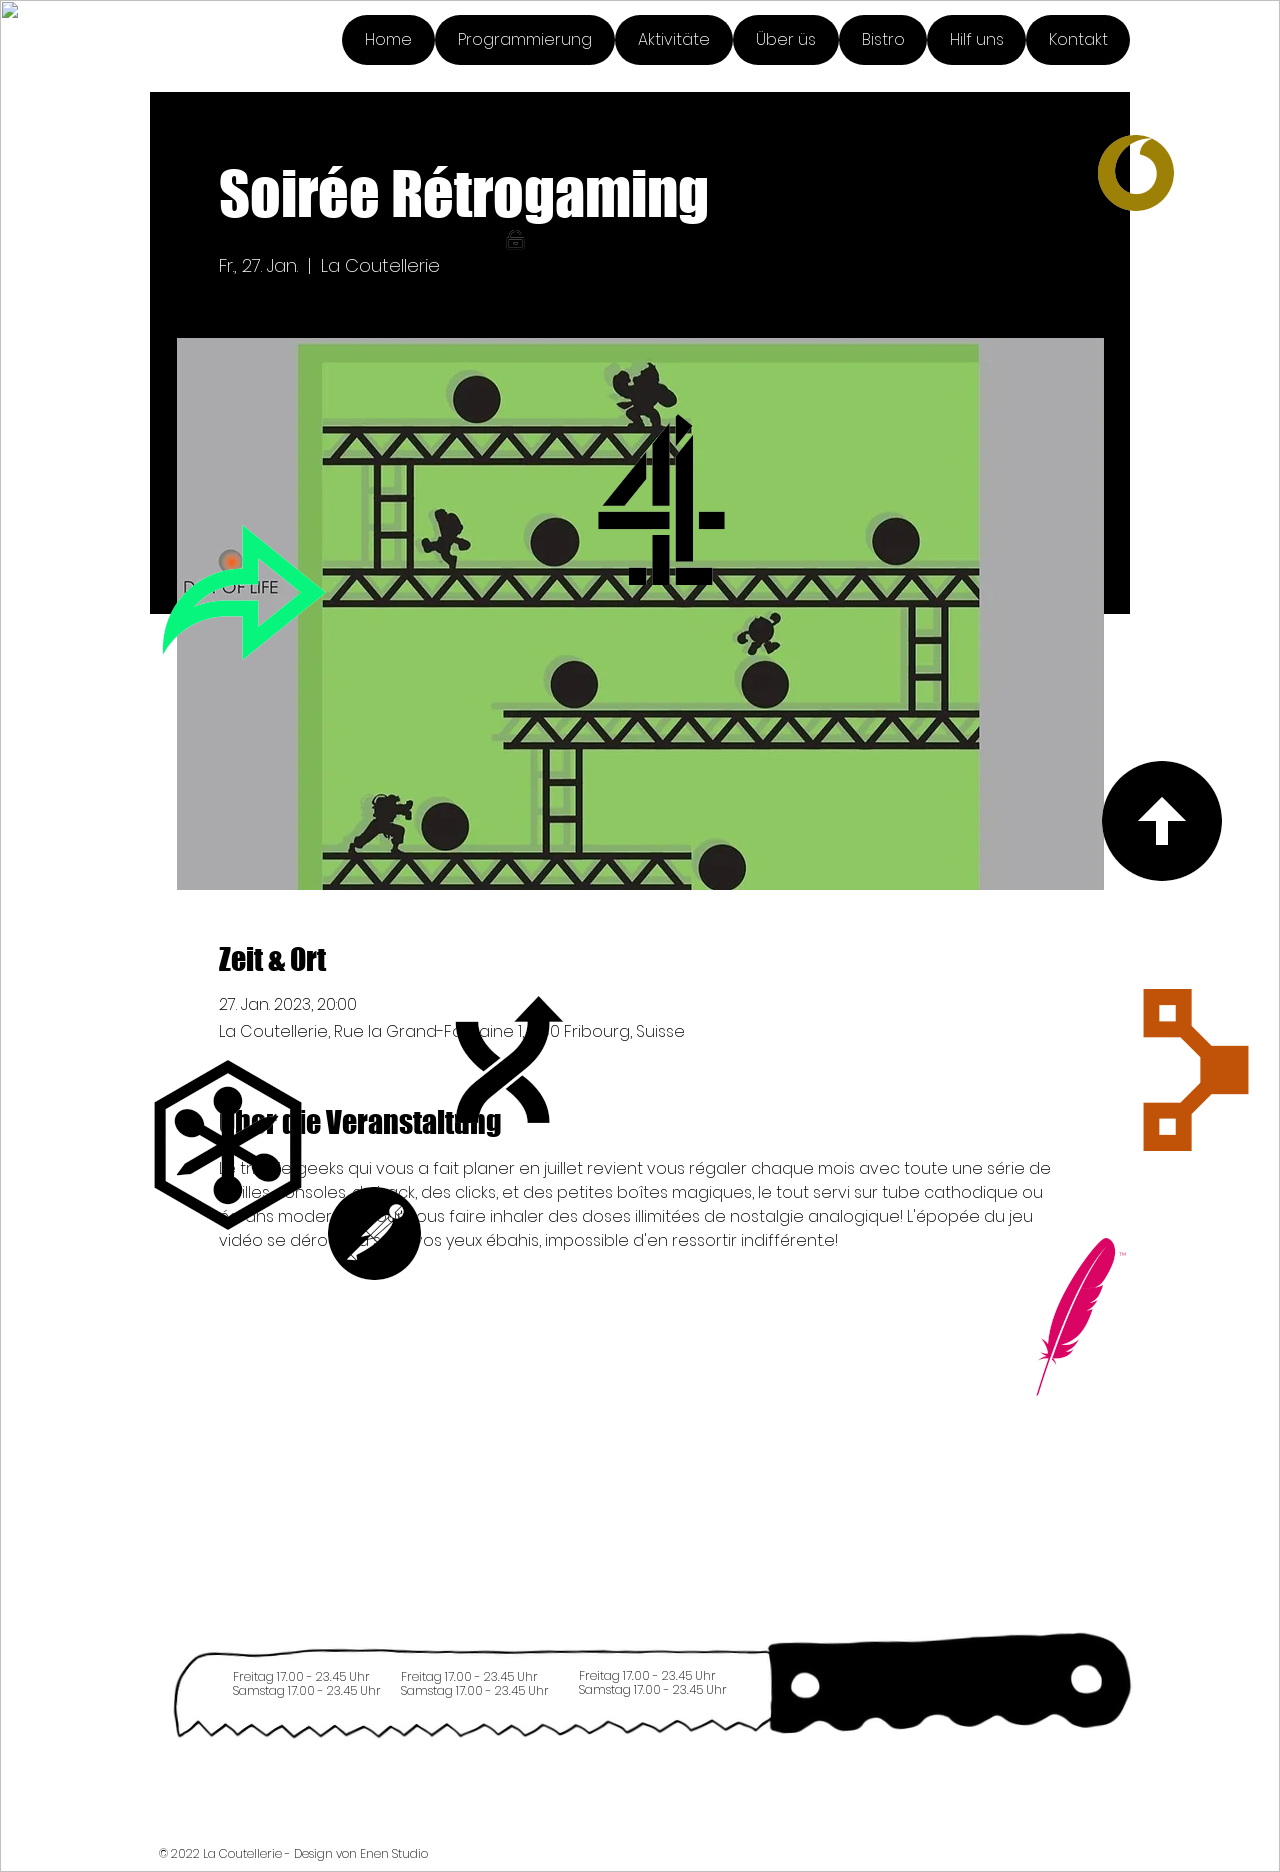  I want to click on upload a file or content, so click(1162, 821).